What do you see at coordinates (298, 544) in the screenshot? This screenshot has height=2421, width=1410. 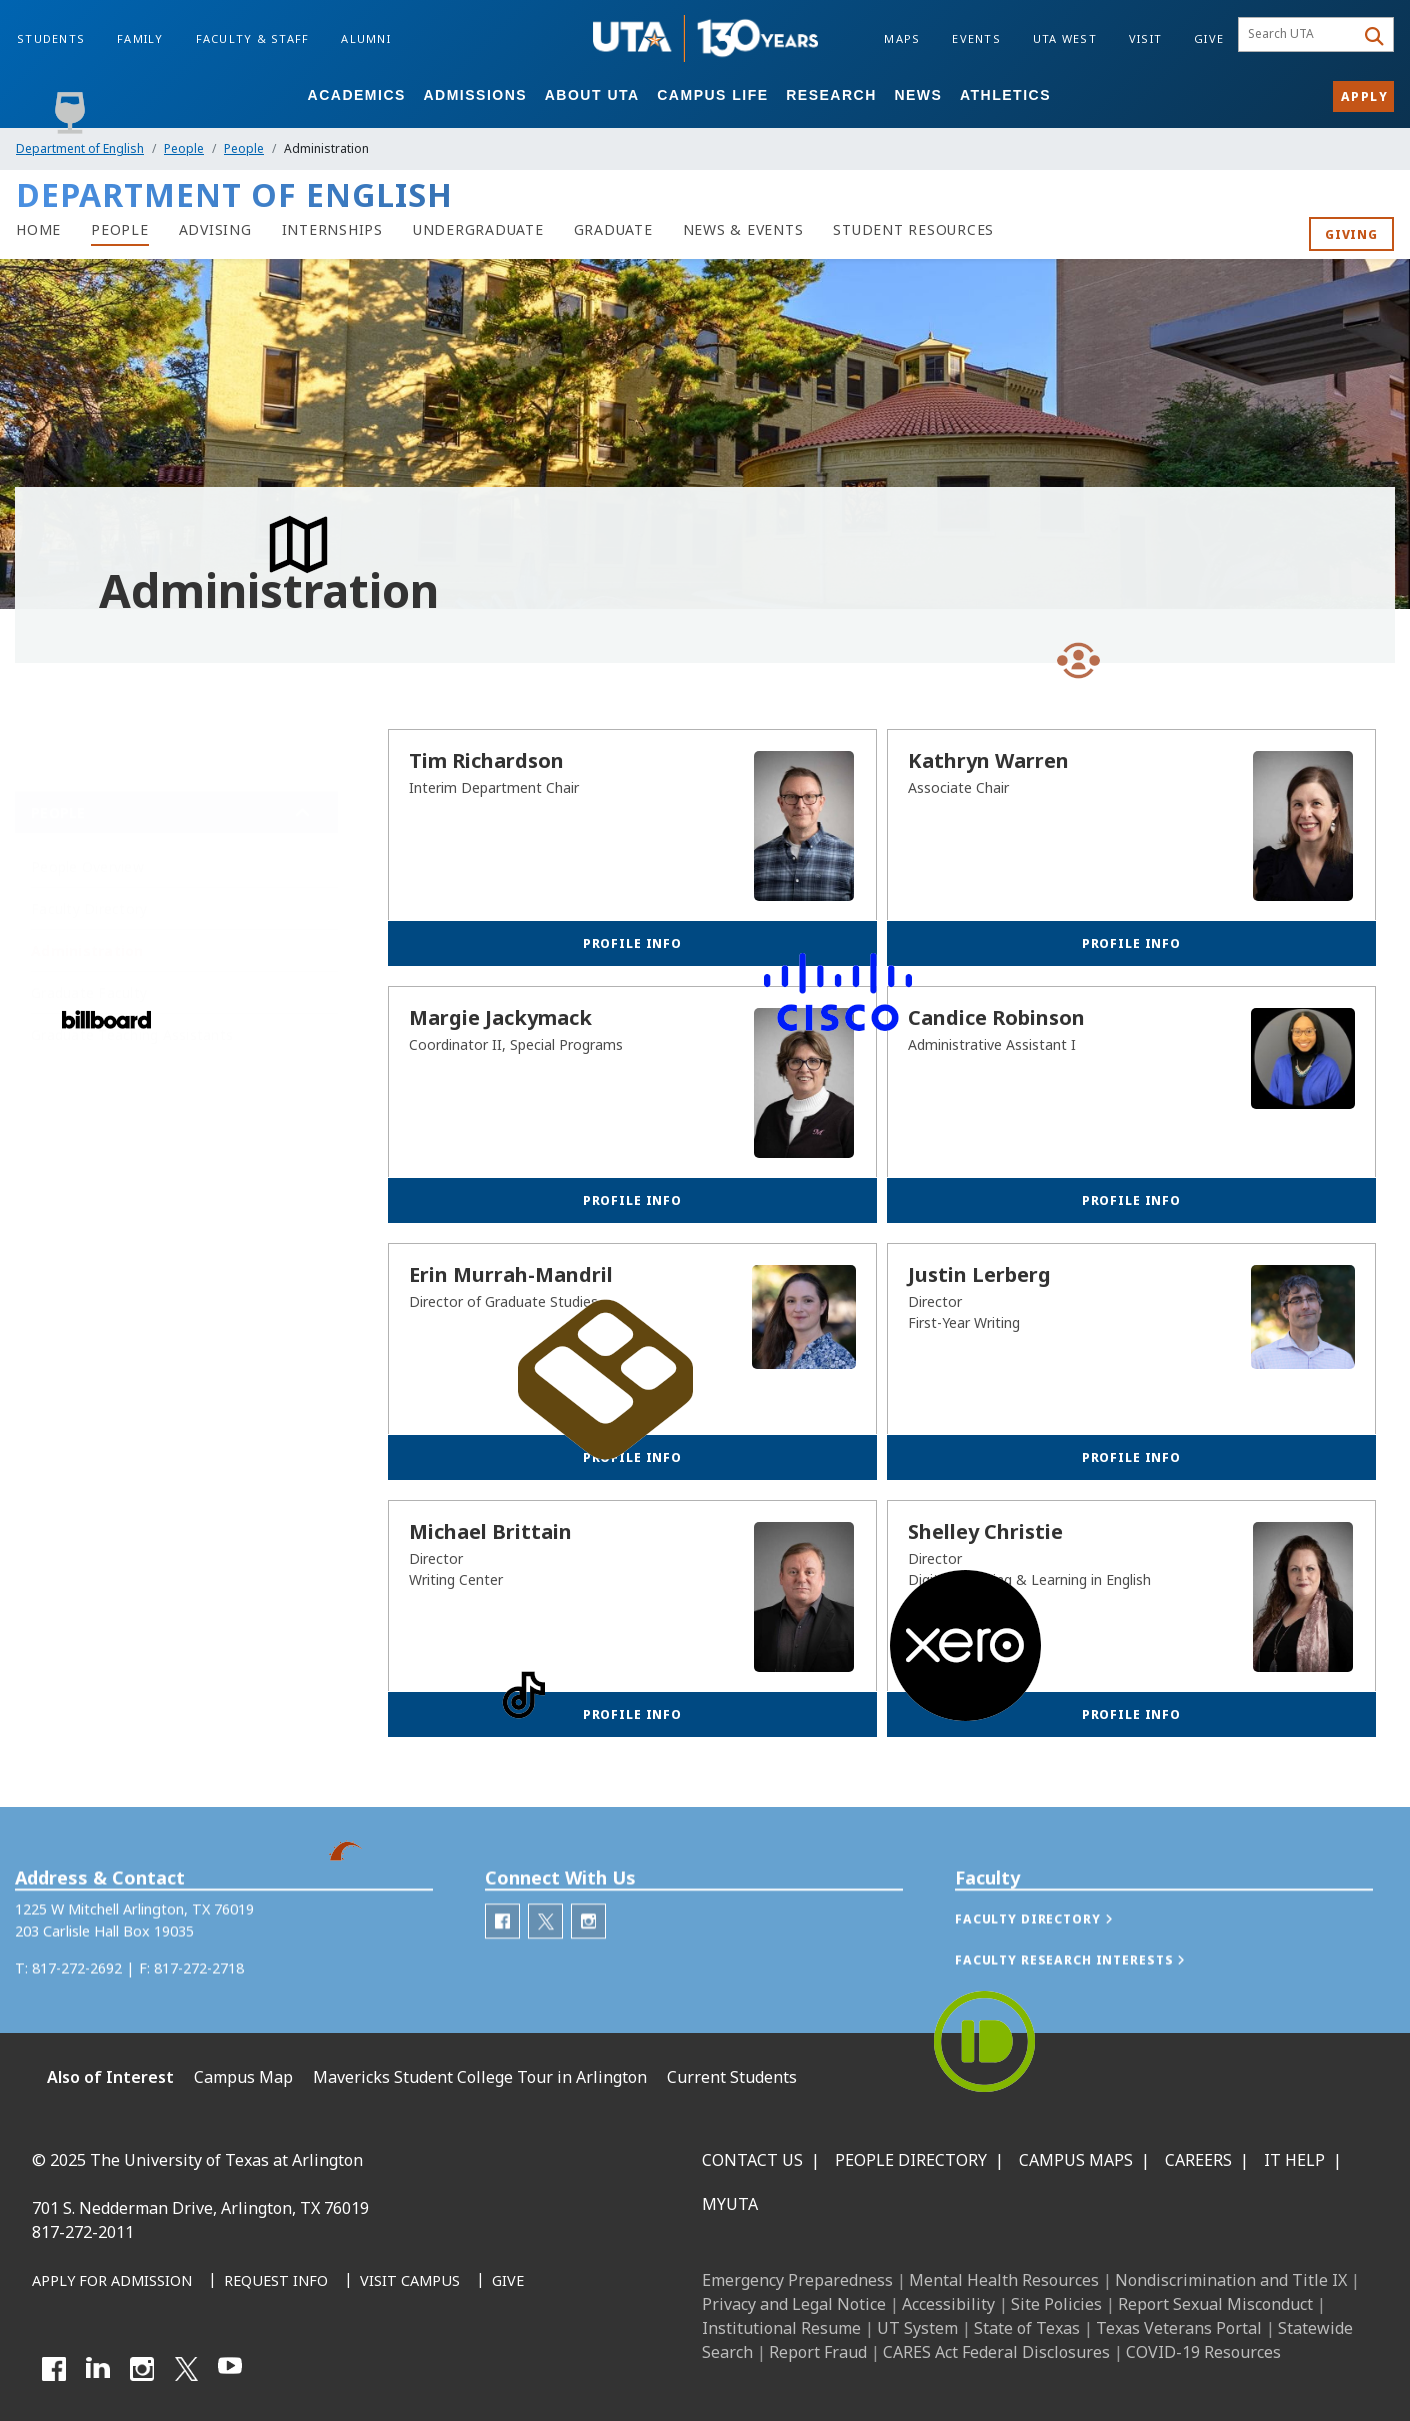 I see `view map or navigation` at bounding box center [298, 544].